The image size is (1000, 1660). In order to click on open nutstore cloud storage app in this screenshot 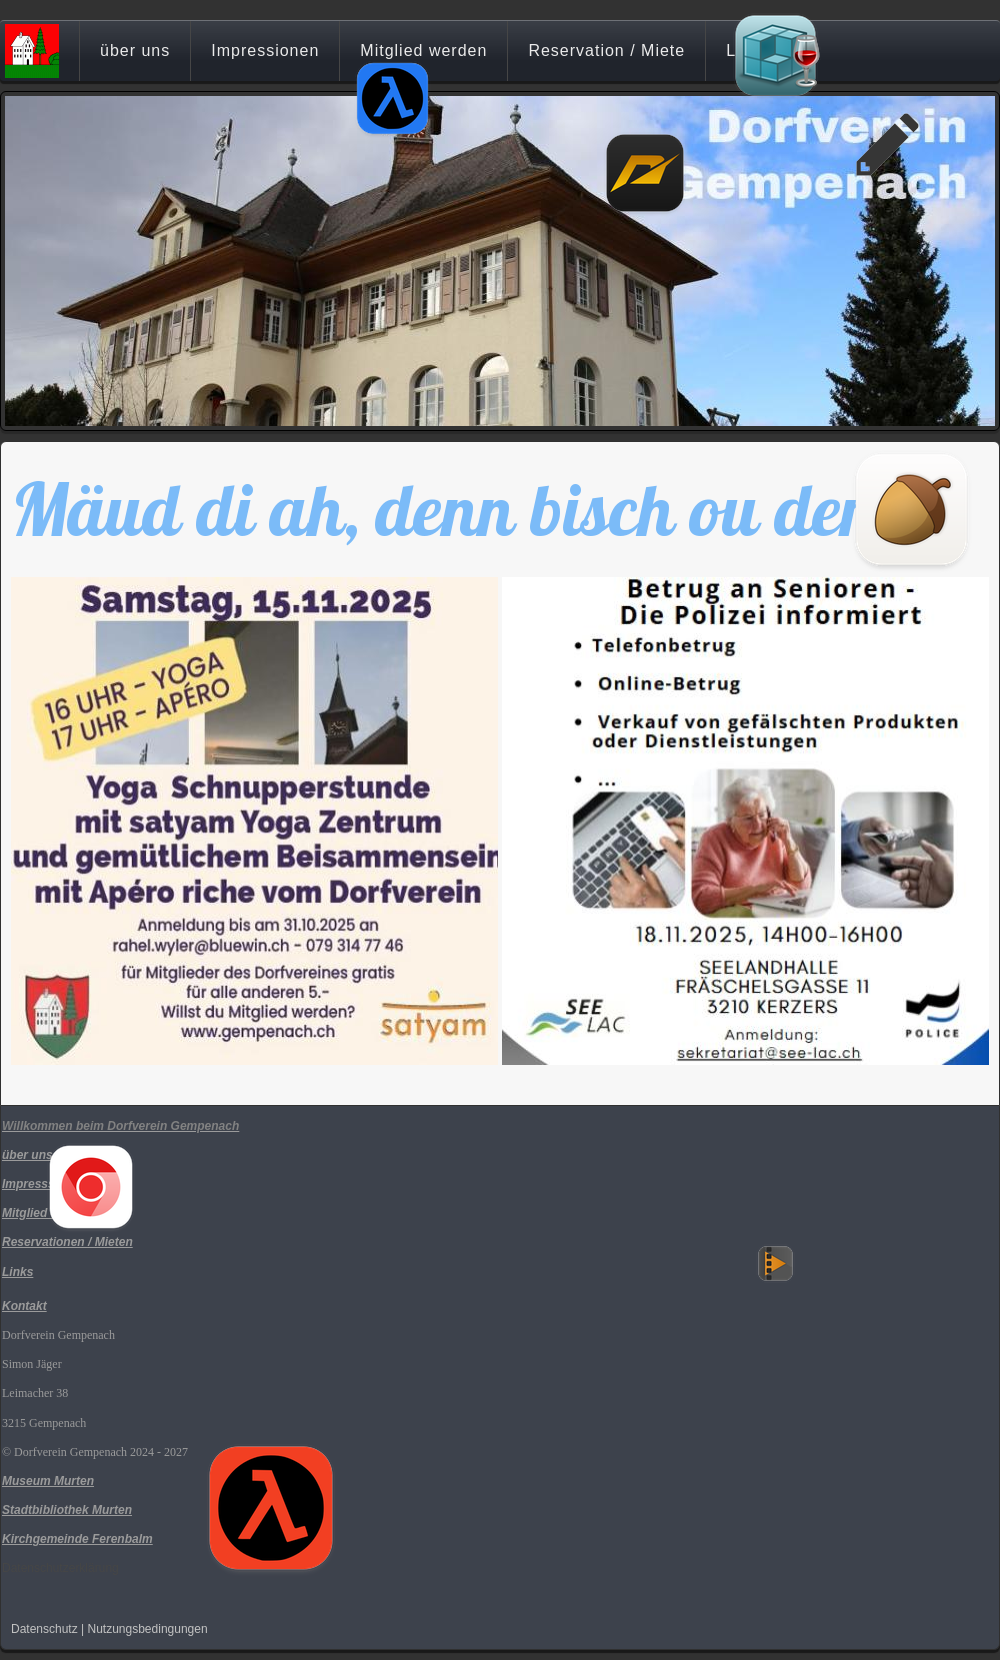, I will do `click(911, 509)`.